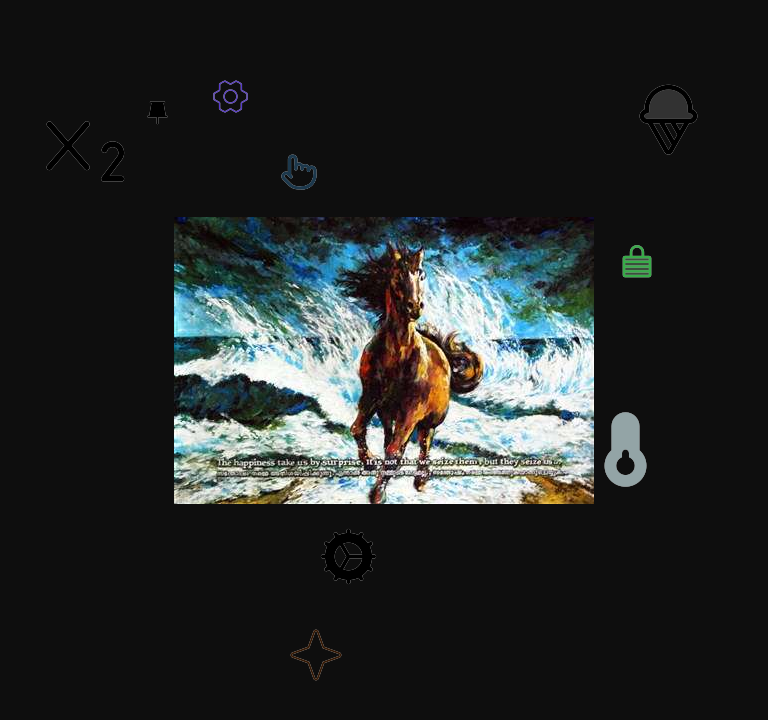 This screenshot has height=720, width=768. Describe the element at coordinates (230, 96) in the screenshot. I see `access settings or preferences` at that location.